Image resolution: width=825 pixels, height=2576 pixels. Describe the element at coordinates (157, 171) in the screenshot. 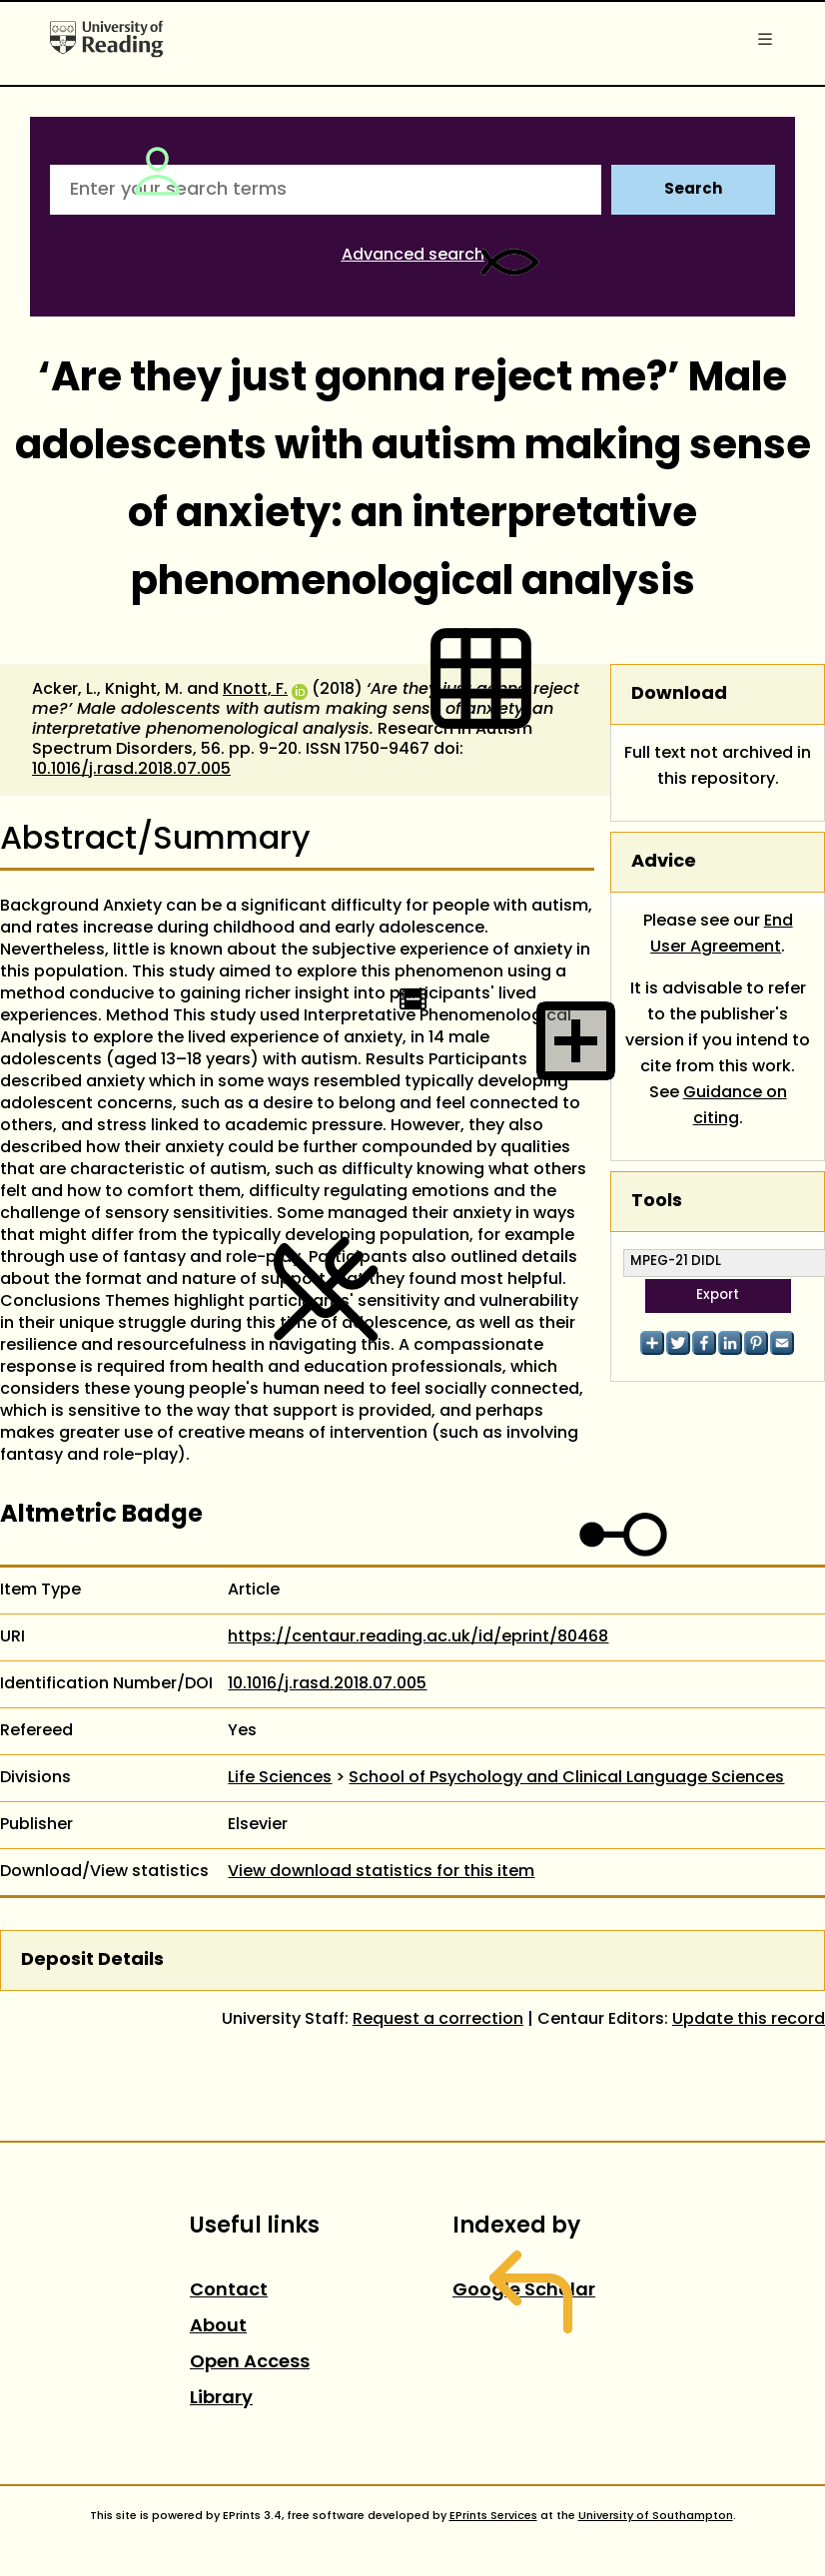

I see `view your profile` at that location.